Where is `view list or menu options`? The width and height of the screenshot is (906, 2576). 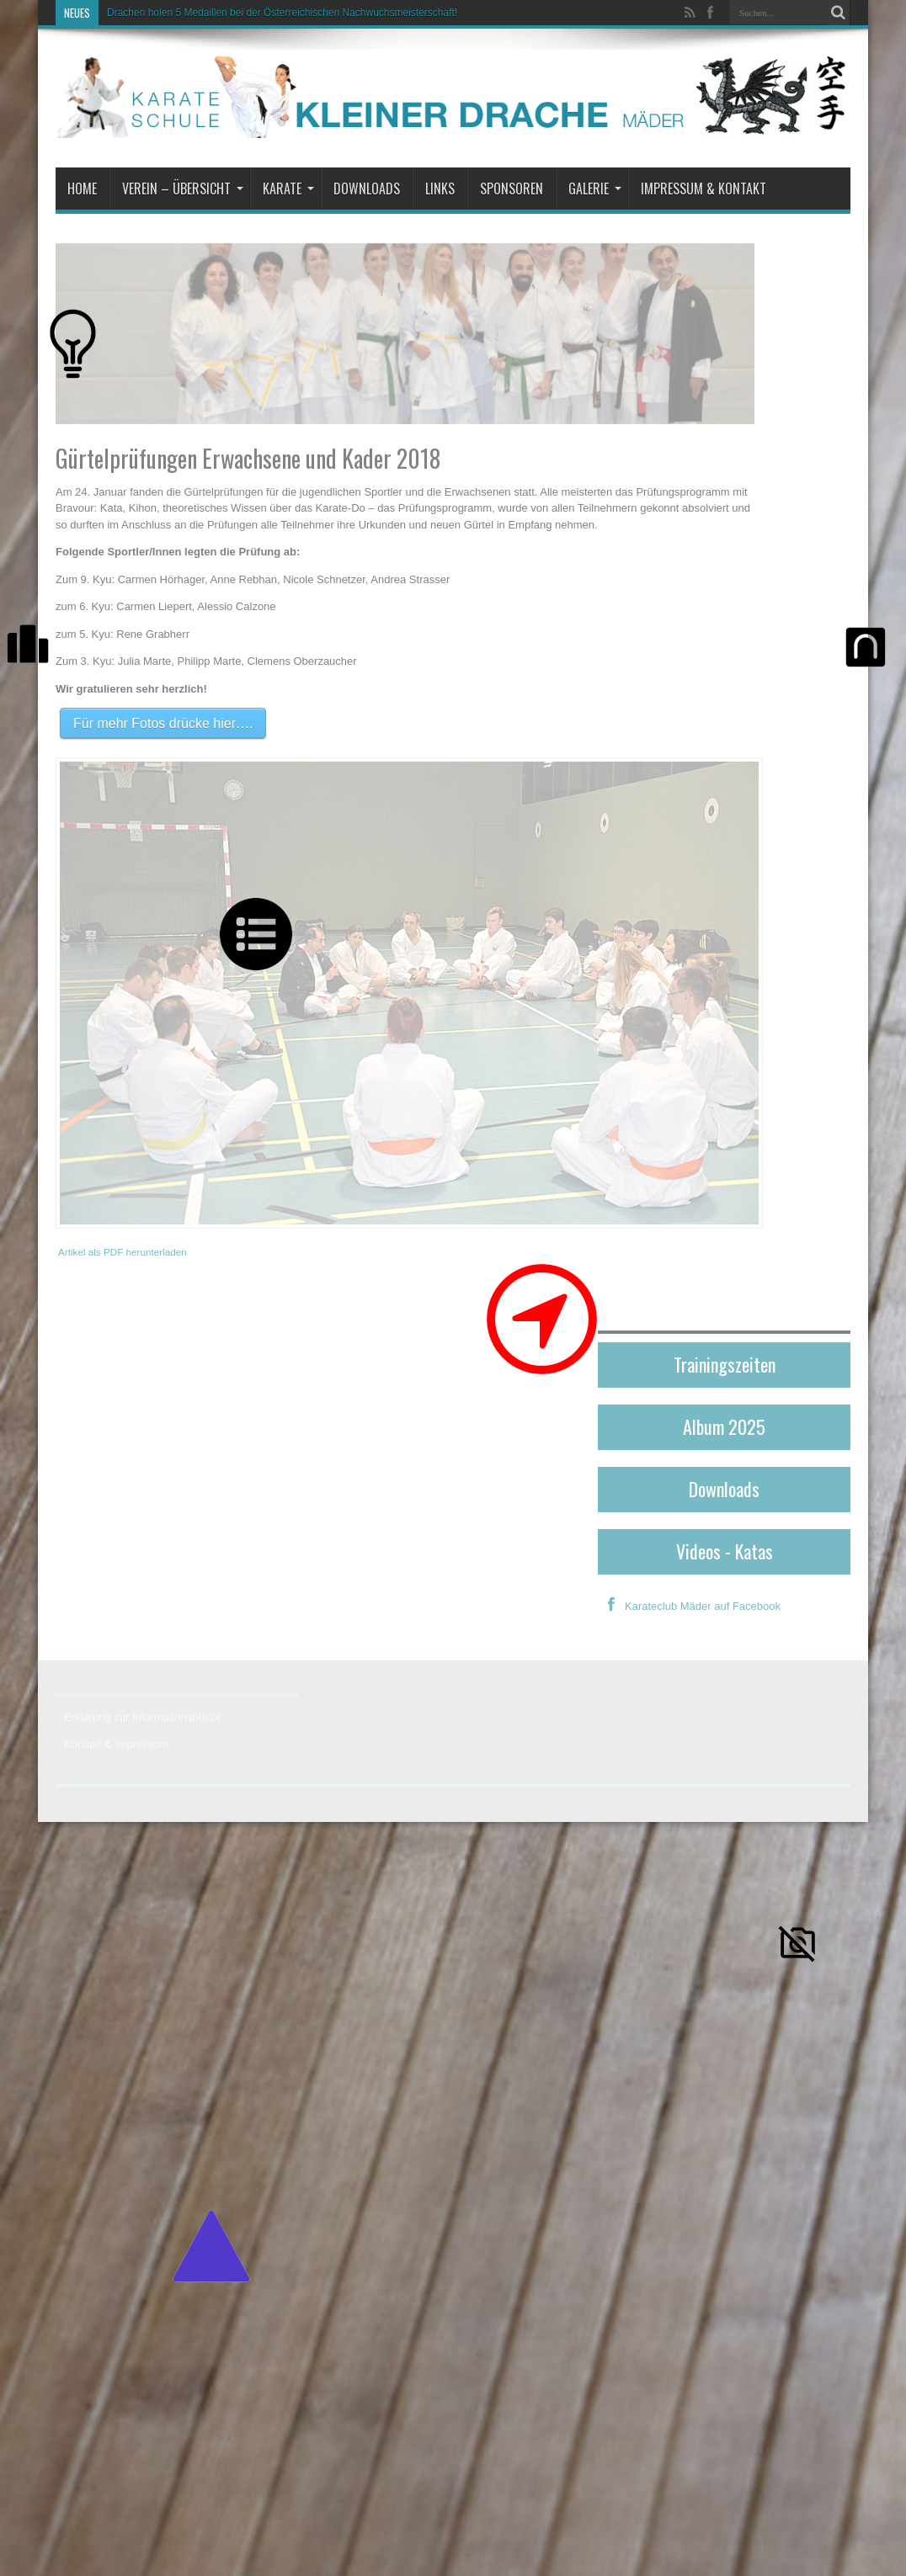
view list or menu options is located at coordinates (256, 934).